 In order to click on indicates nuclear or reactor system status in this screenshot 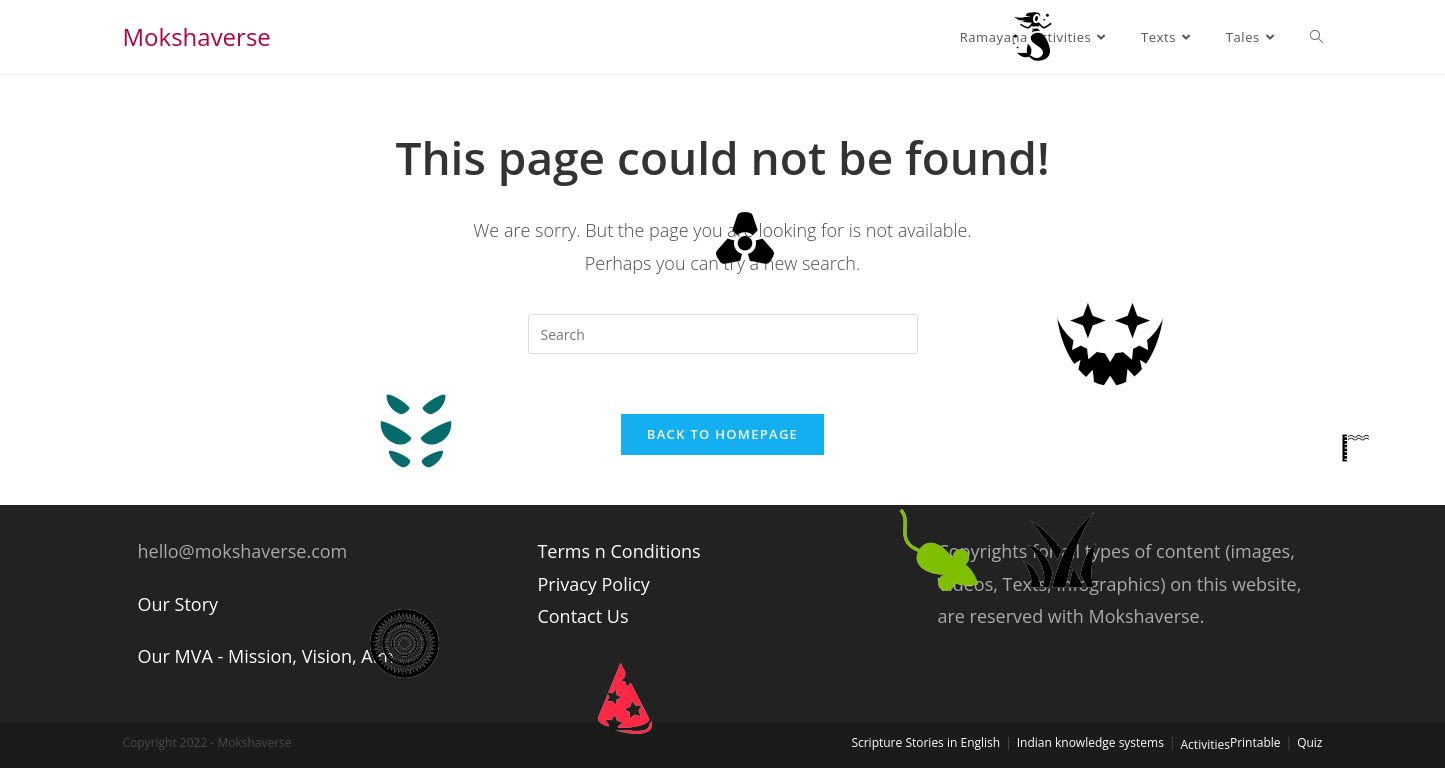, I will do `click(745, 238)`.